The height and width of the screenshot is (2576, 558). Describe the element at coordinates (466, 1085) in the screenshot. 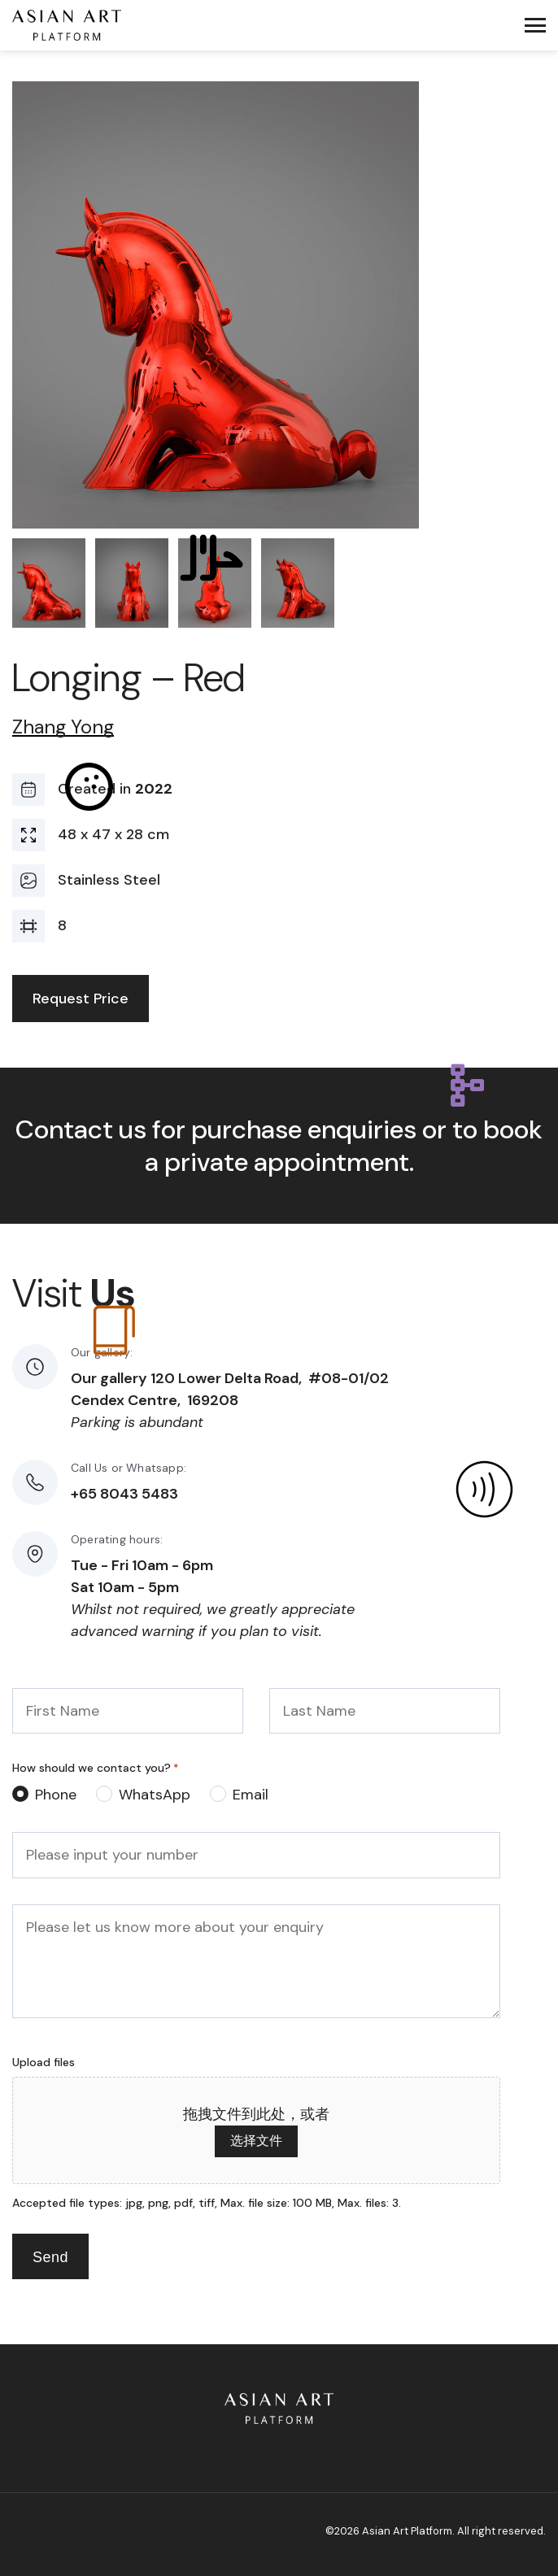

I see `view database schema structure` at that location.